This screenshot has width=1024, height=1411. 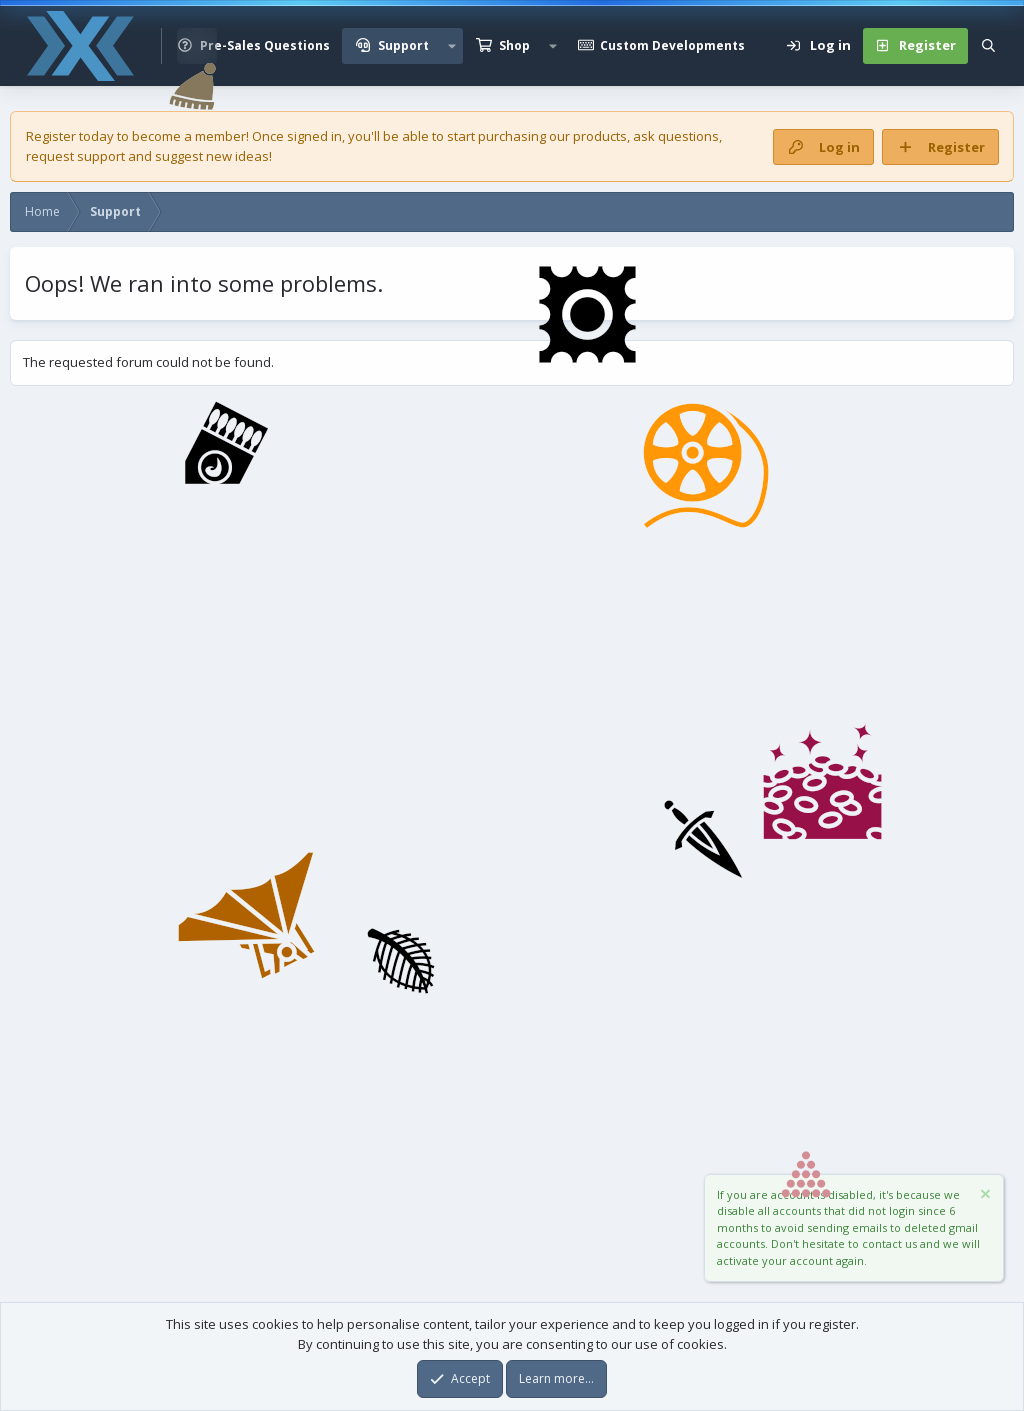 I want to click on indicates a postage stamp or mail item, so click(x=587, y=314).